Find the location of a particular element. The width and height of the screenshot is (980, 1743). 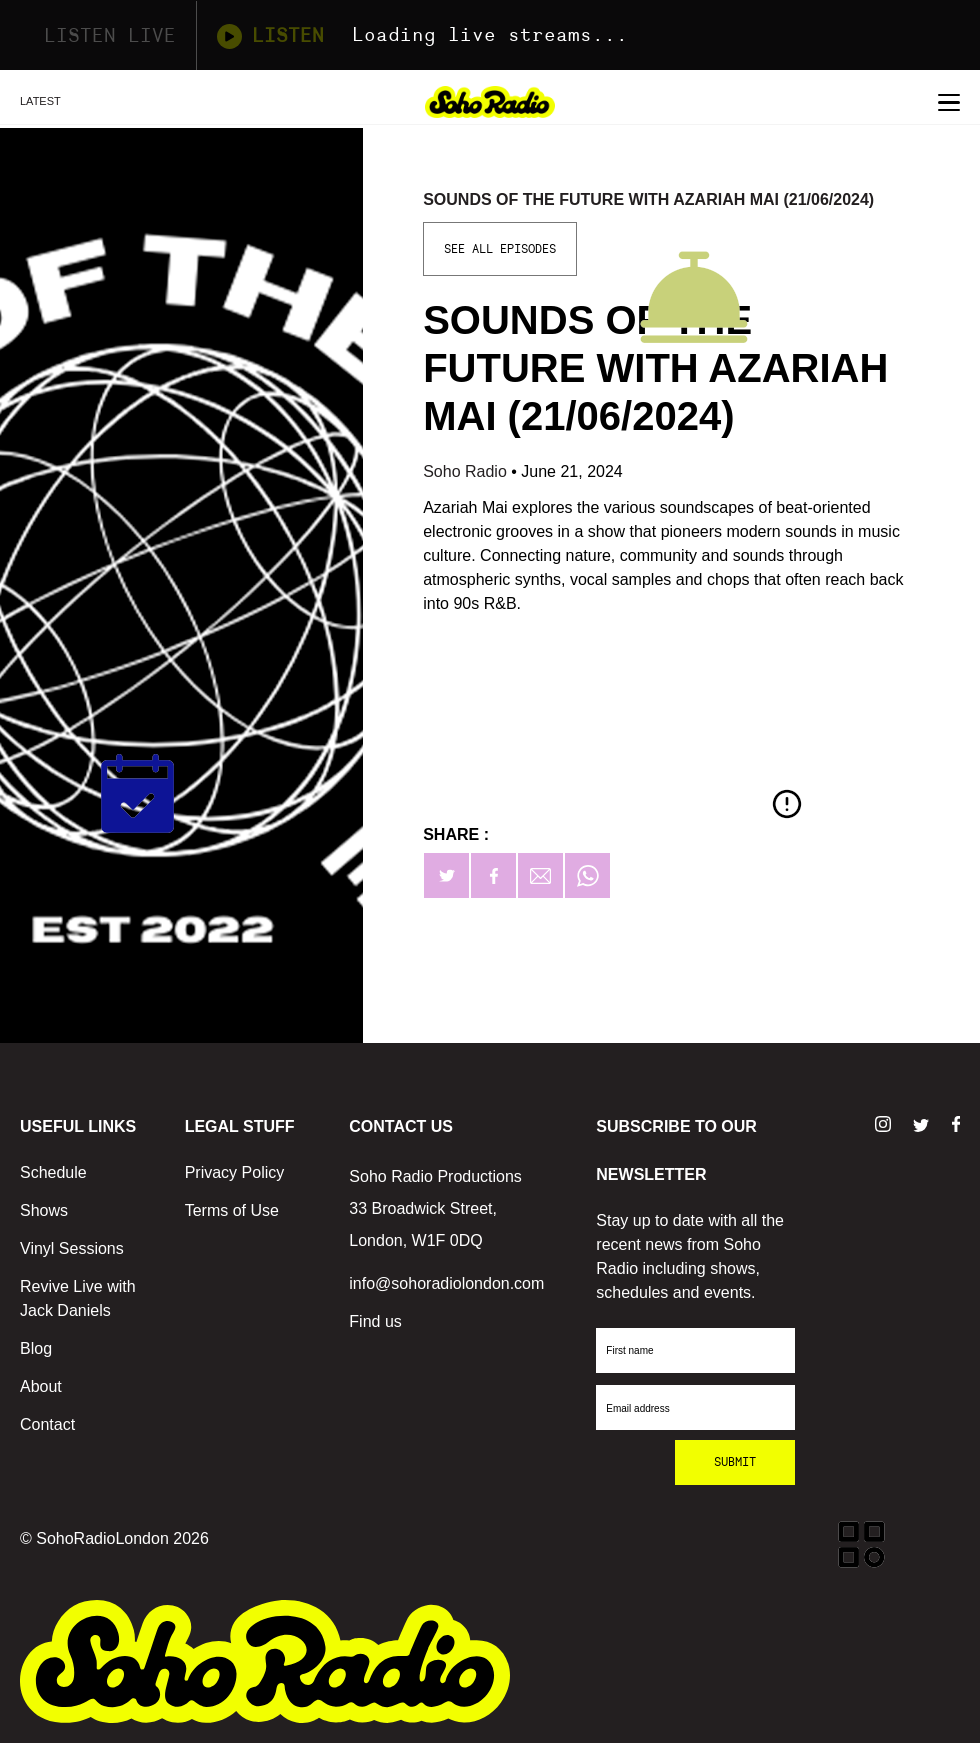

browse categories or sections is located at coordinates (861, 1544).